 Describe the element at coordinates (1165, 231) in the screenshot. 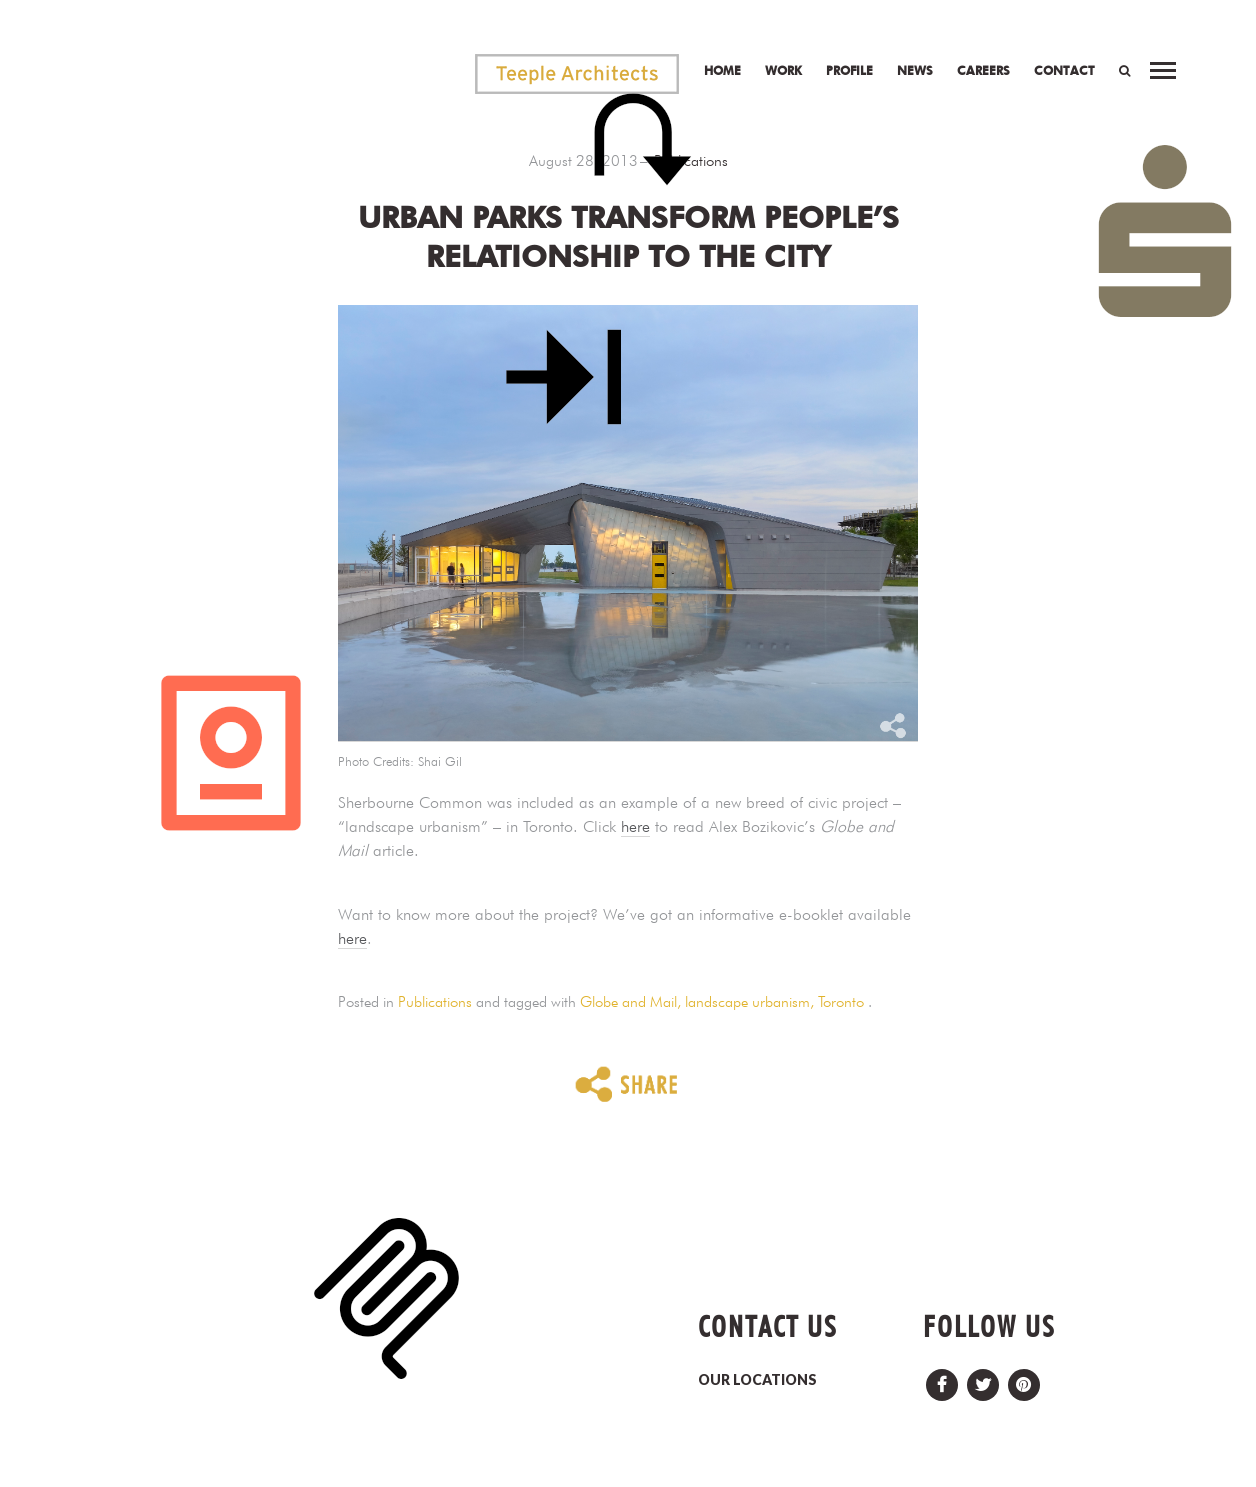

I see `open the Sparkasse banking app` at that location.